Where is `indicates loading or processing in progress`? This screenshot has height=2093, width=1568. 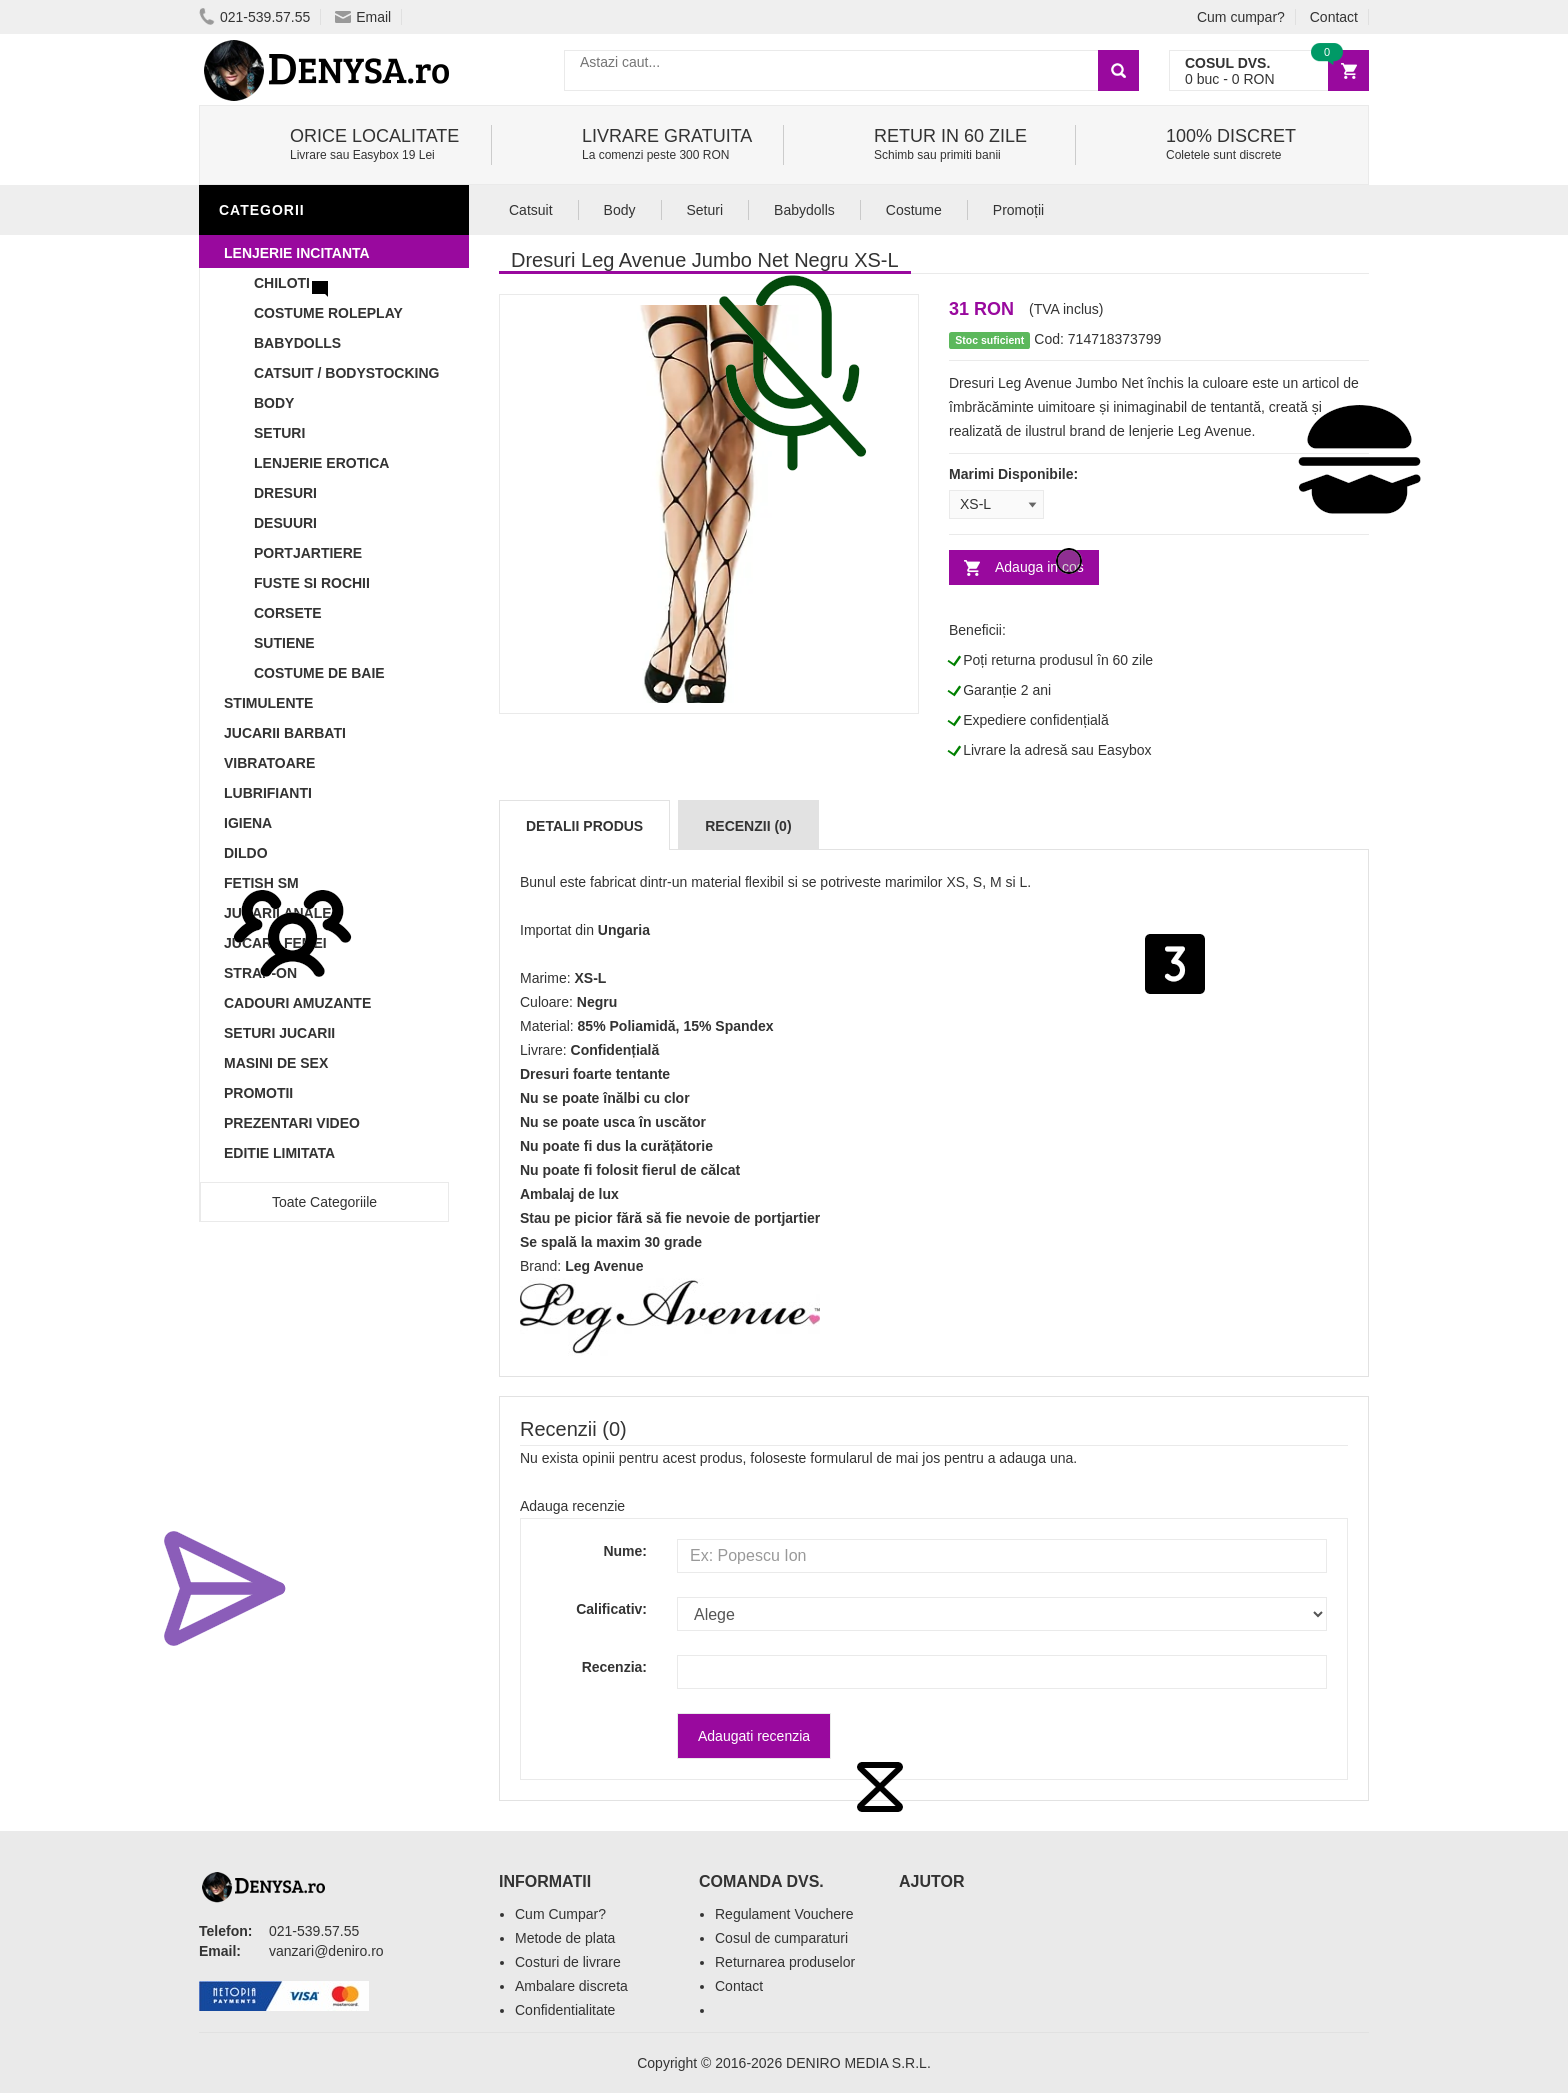
indicates loading or processing in progress is located at coordinates (880, 1787).